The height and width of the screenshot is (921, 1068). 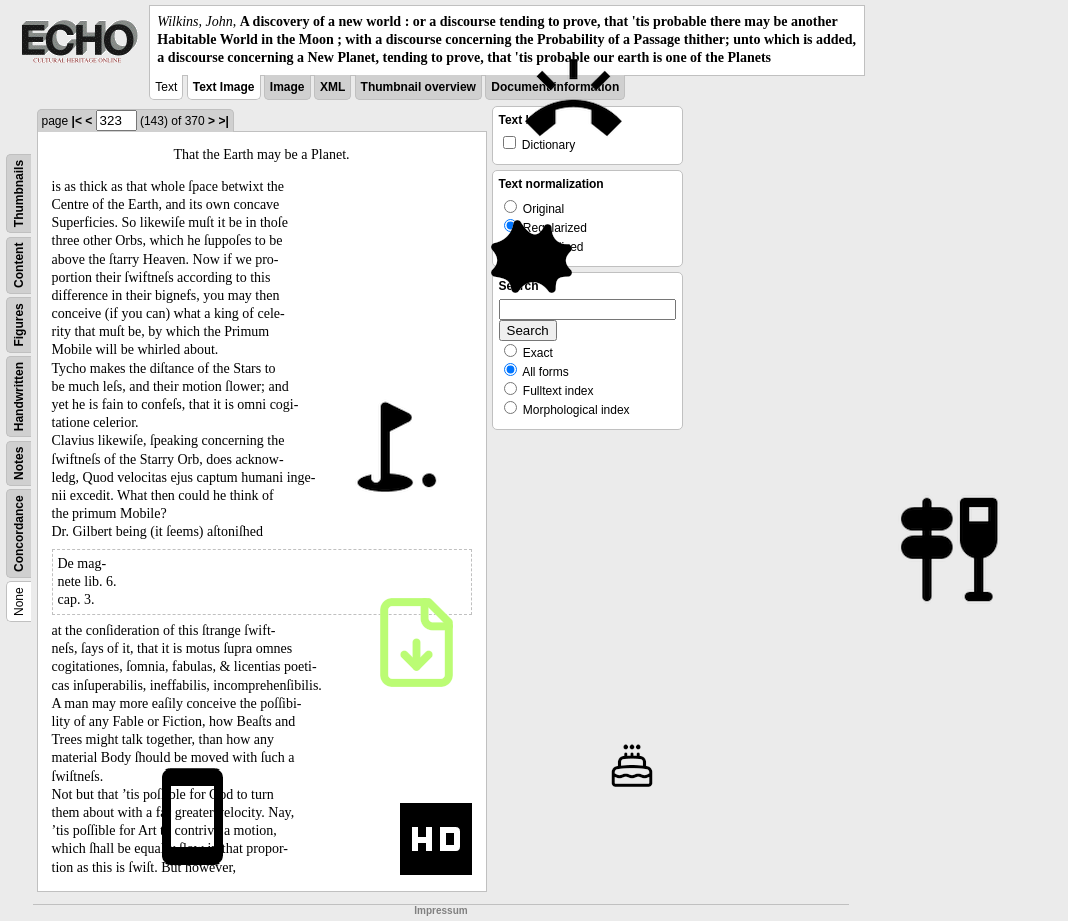 I want to click on view nearby golf courses, so click(x=394, y=445).